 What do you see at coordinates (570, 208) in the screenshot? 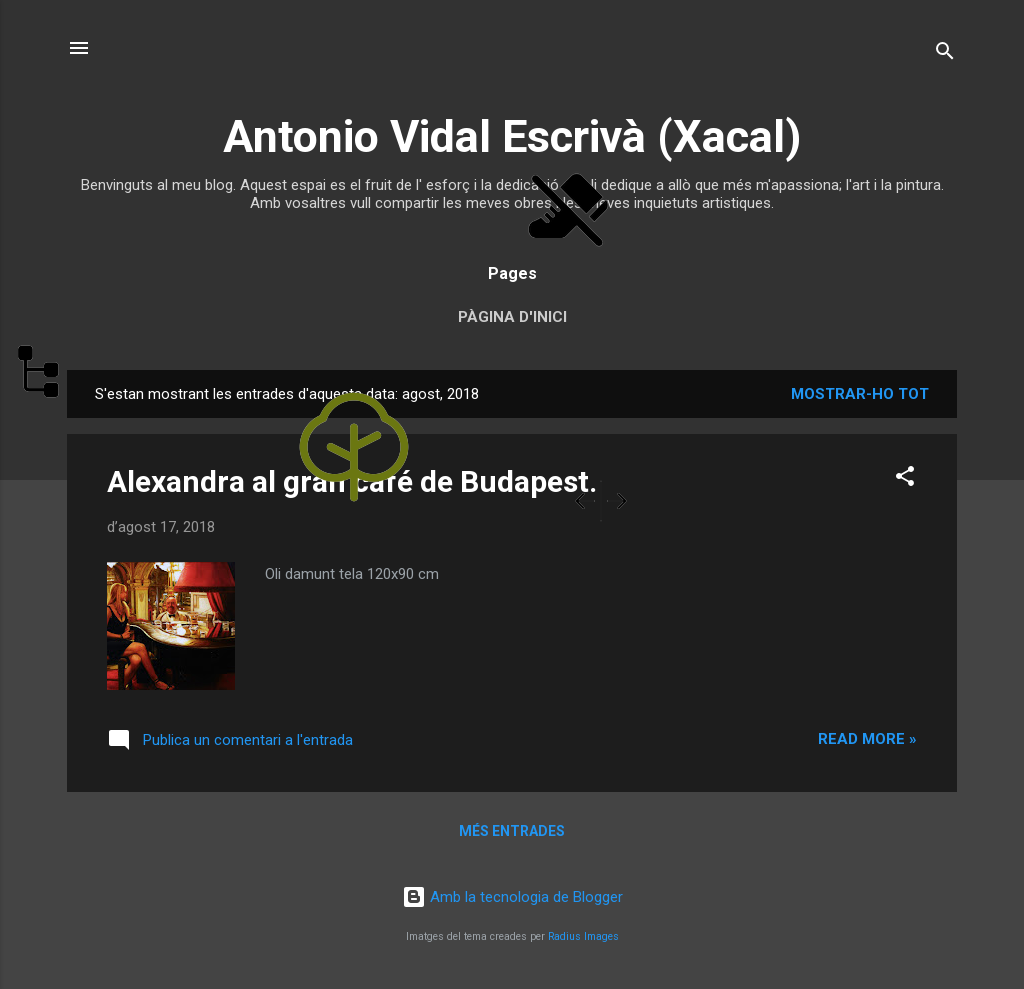
I see `indicates area where stepping is prohibited` at bounding box center [570, 208].